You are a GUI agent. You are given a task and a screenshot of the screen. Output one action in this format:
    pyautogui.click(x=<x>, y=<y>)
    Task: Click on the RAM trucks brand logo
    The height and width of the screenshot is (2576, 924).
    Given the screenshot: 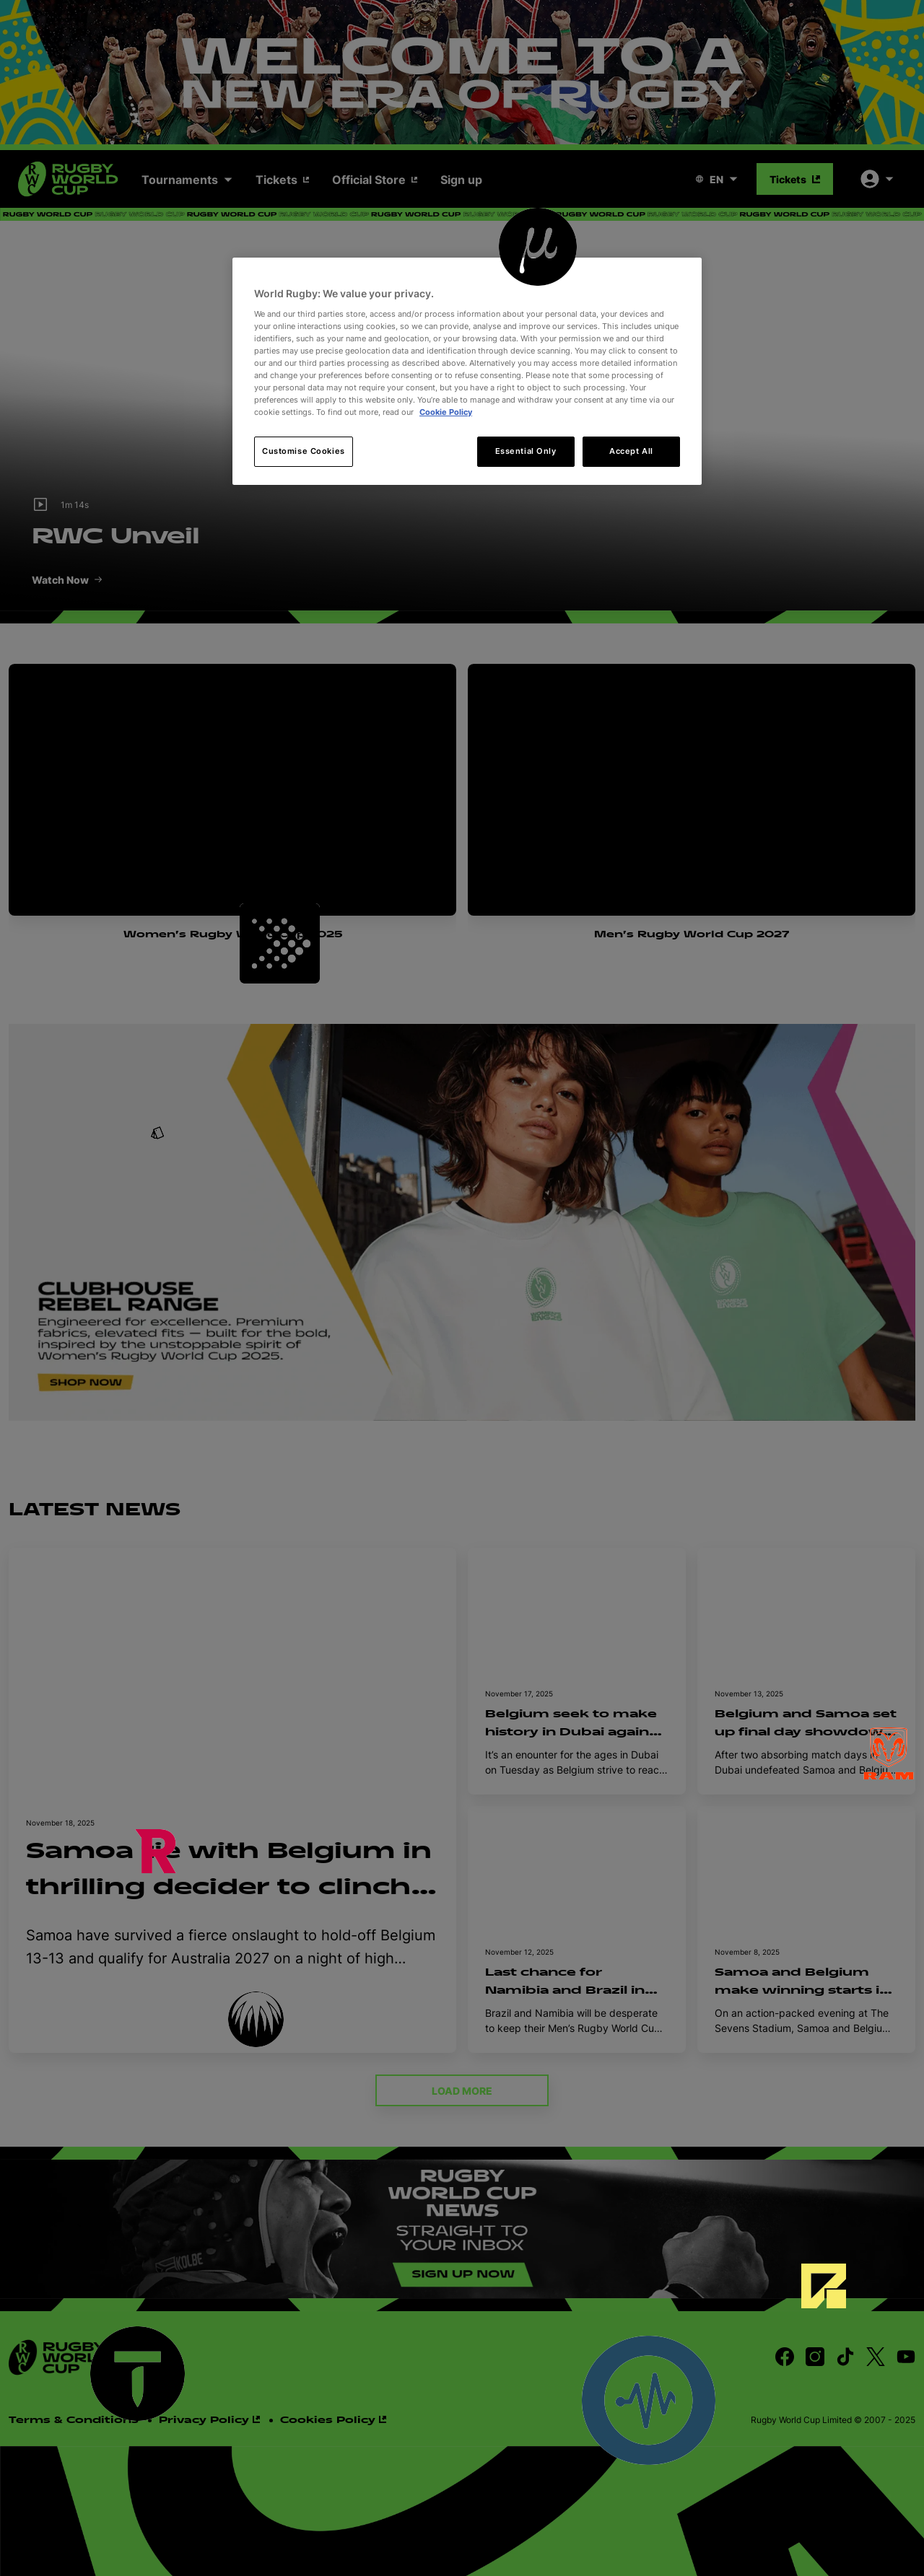 What is the action you would take?
    pyautogui.click(x=889, y=1753)
    